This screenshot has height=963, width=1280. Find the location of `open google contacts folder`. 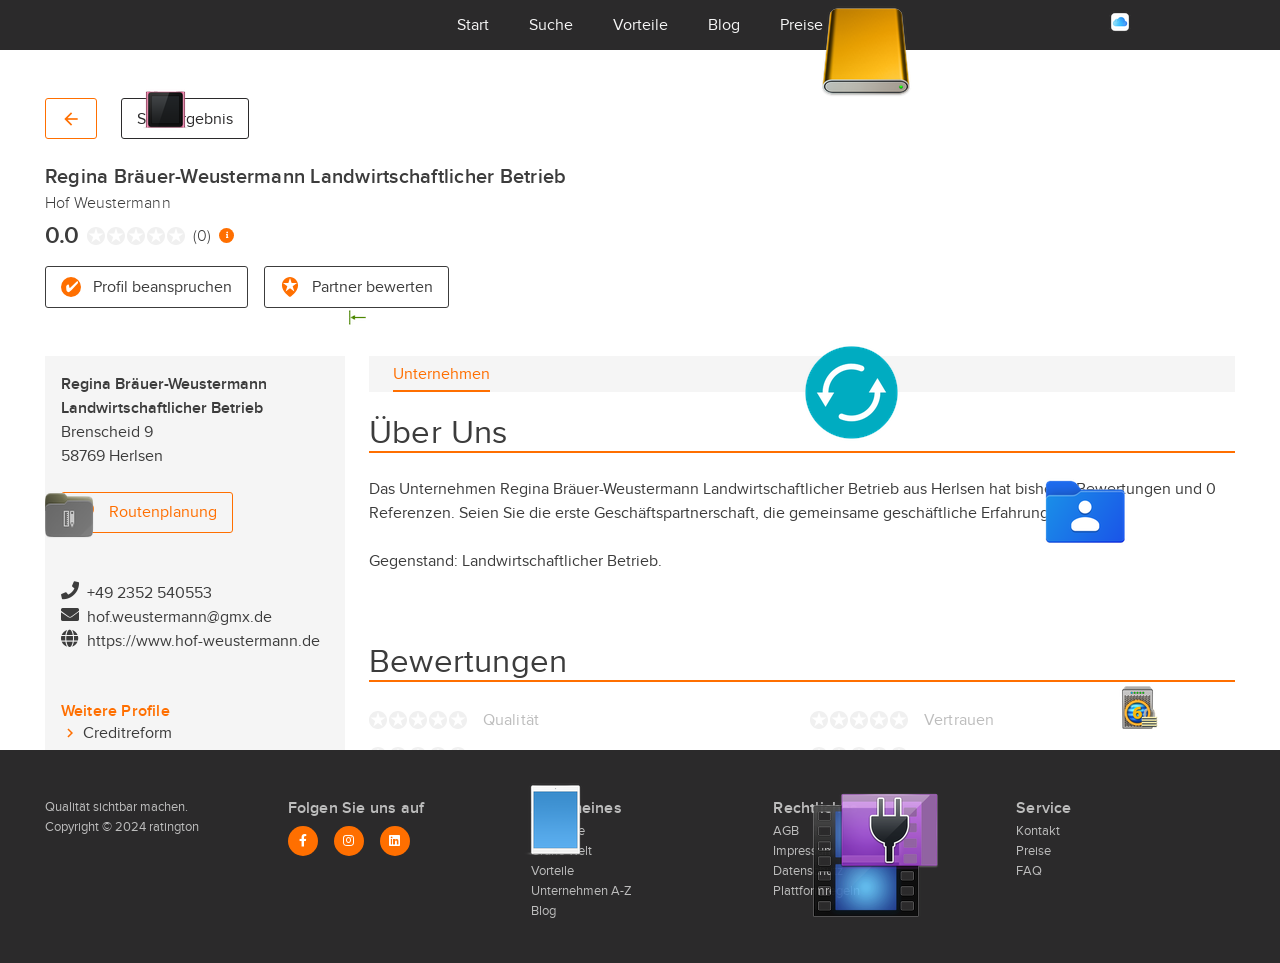

open google contacts folder is located at coordinates (1085, 514).